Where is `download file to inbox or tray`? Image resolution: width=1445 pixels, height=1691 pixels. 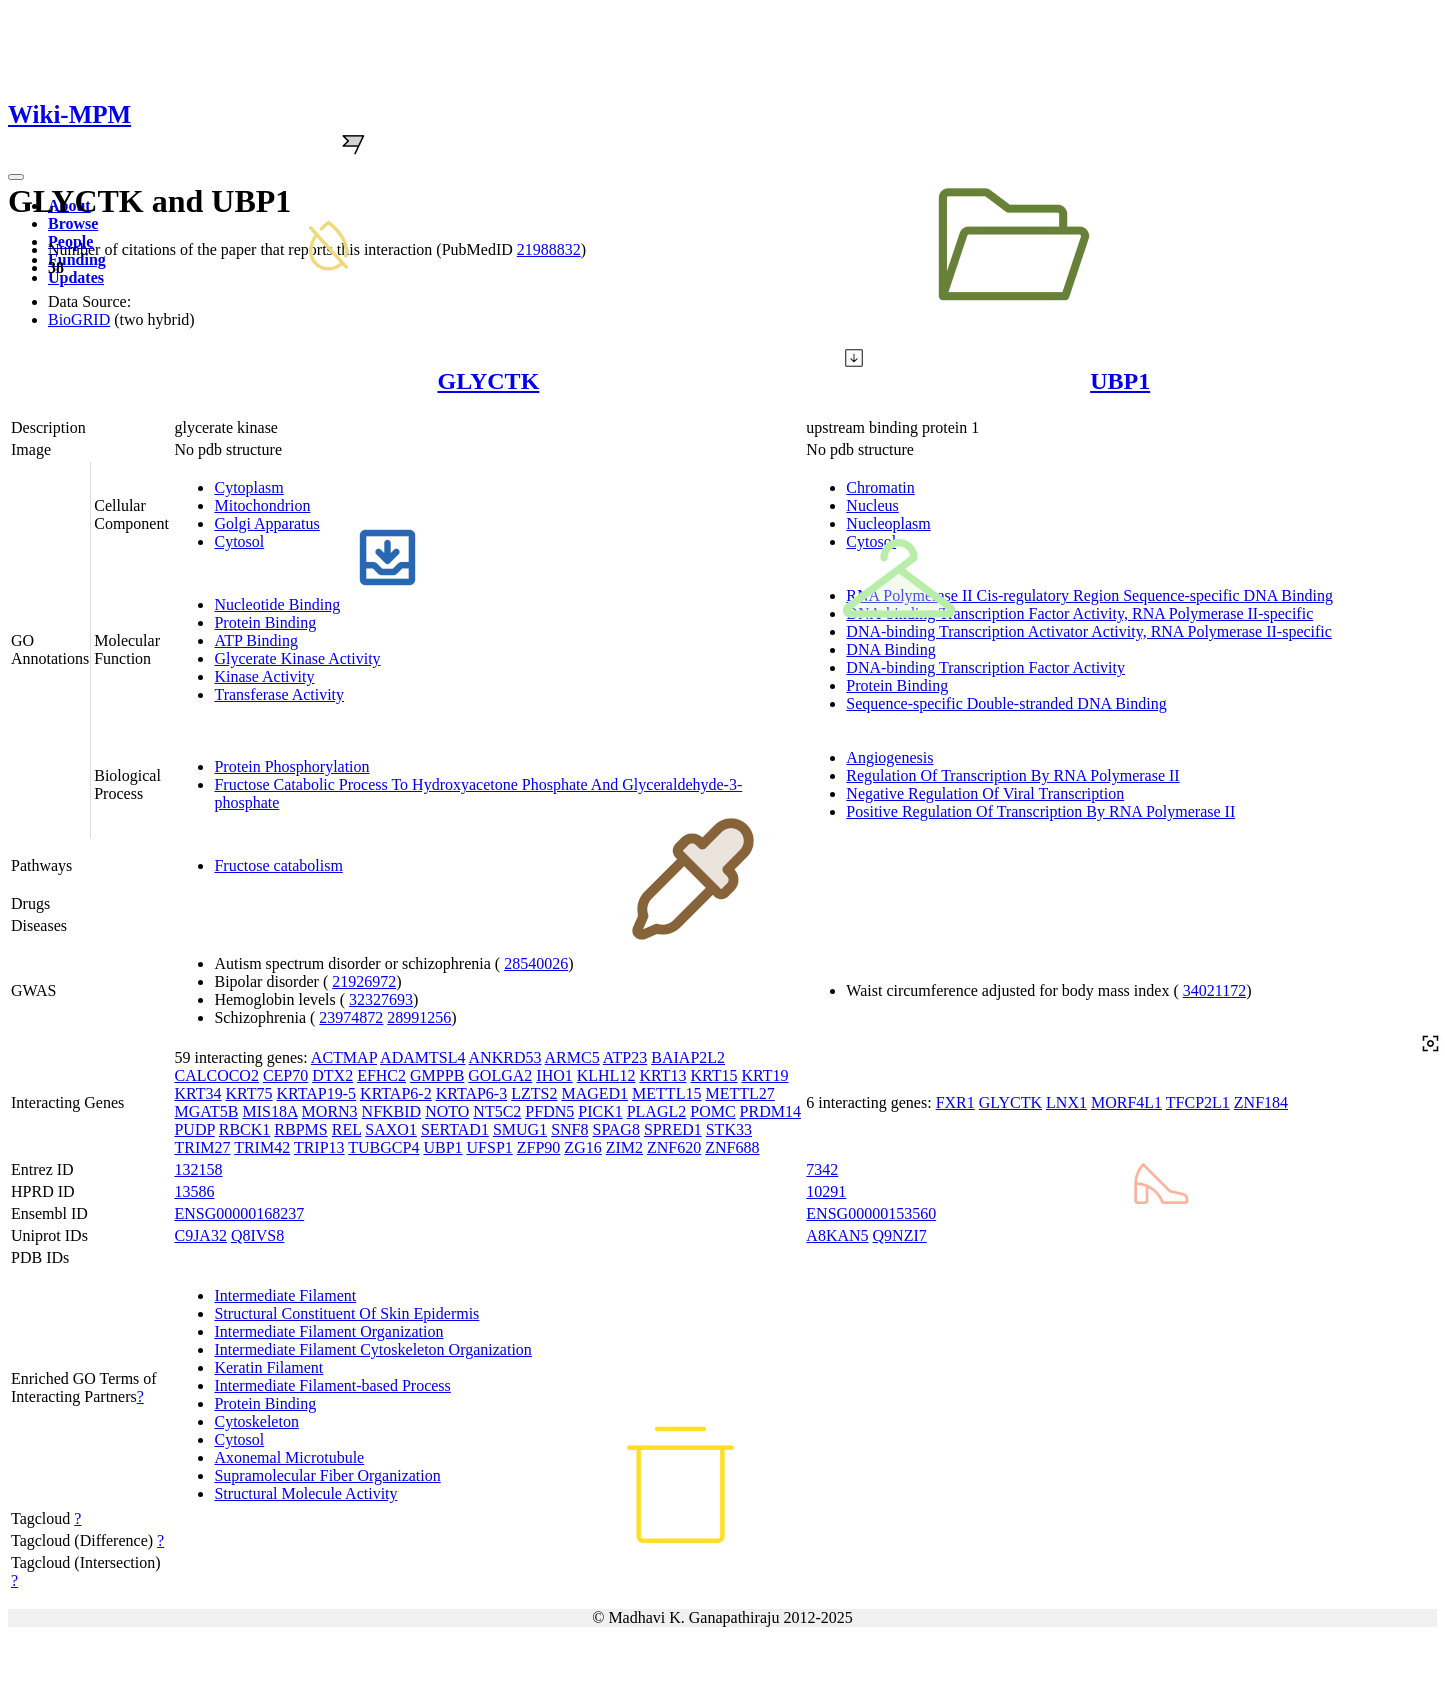 download file to inbox or tray is located at coordinates (387, 557).